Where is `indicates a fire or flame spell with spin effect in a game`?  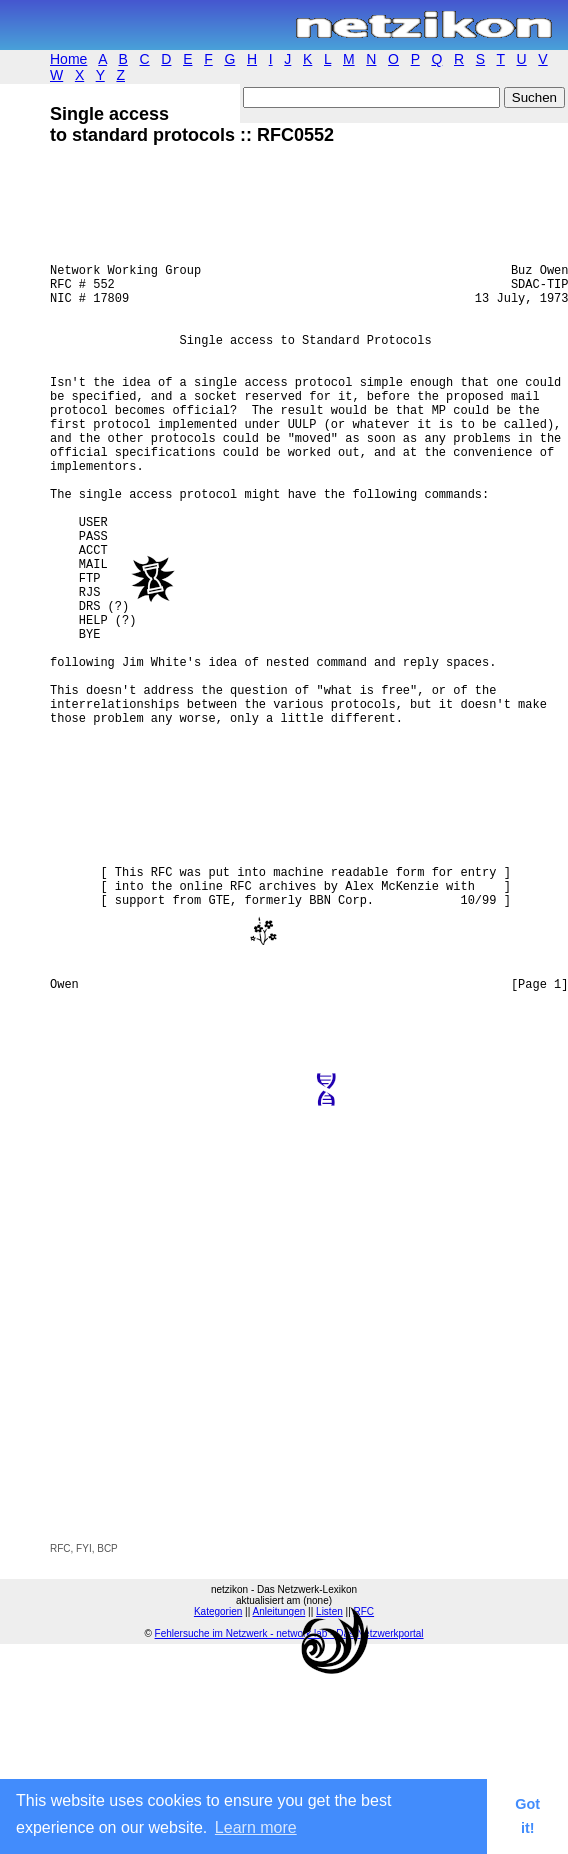 indicates a fire or flame spell with spin effect in a game is located at coordinates (335, 1640).